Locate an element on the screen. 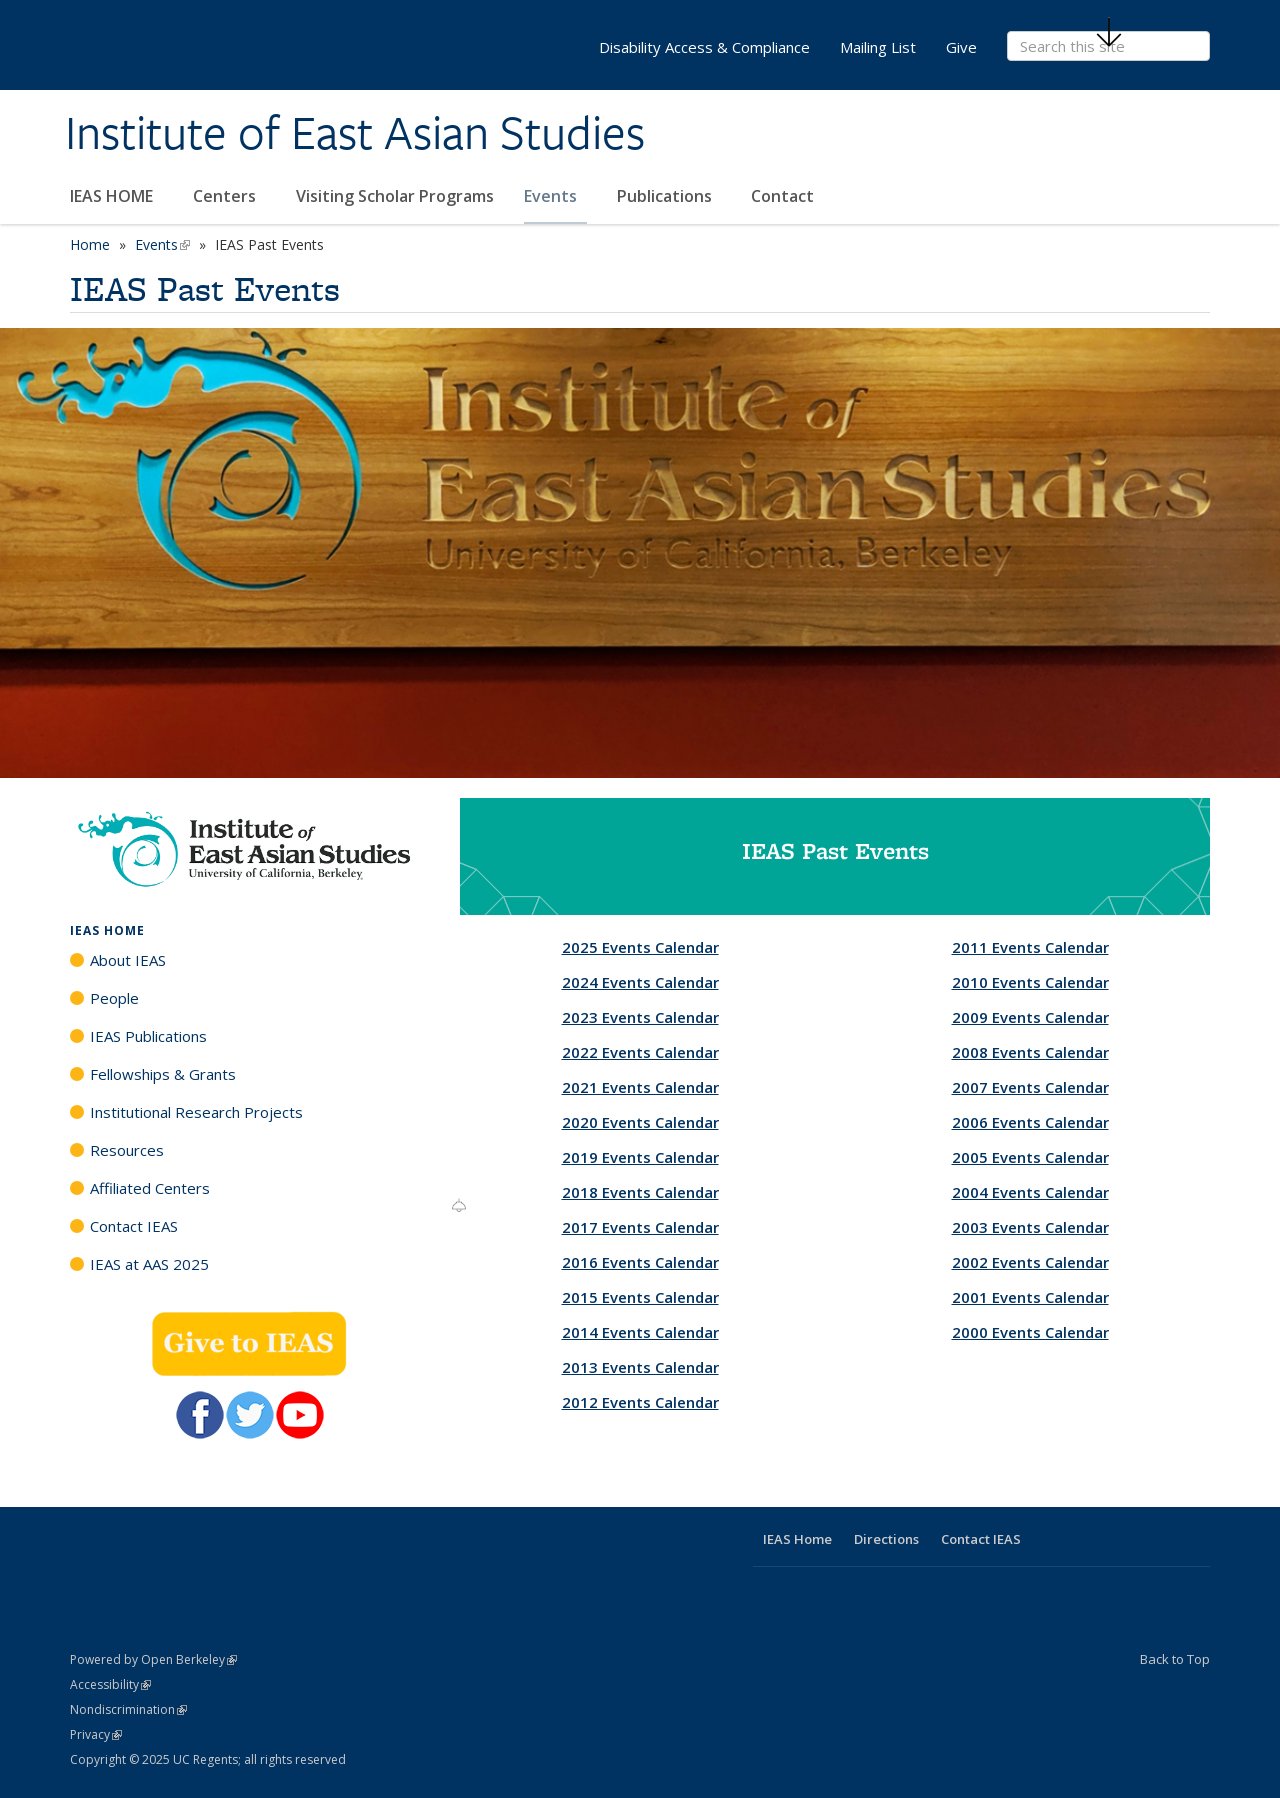 The width and height of the screenshot is (1280, 1798). toggle pendant lamp or ceiling light is located at coordinates (459, 1206).